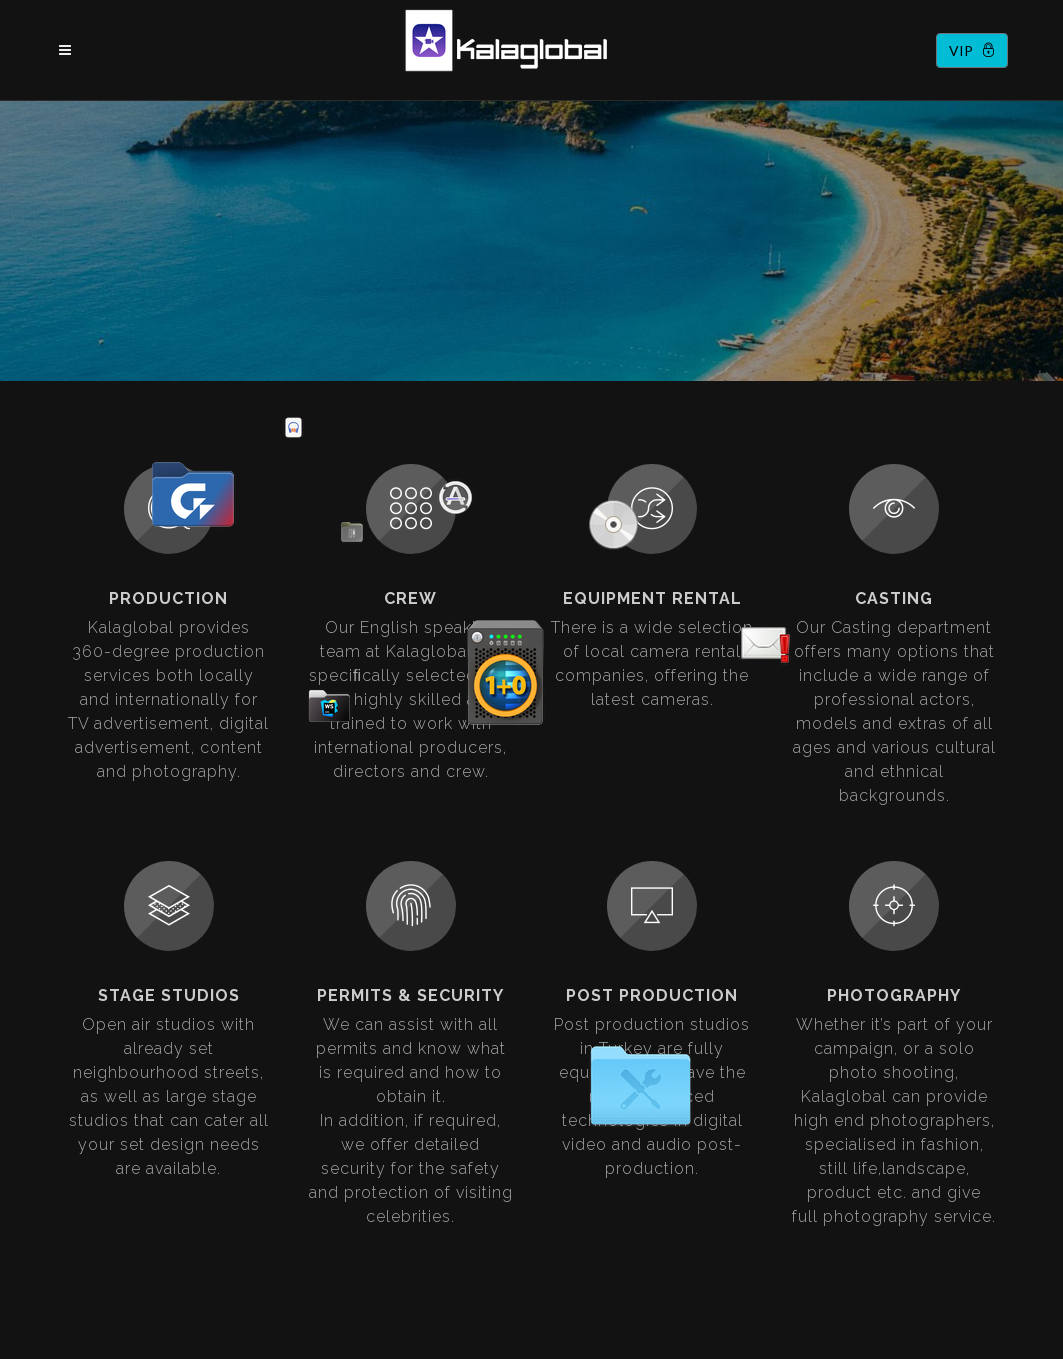  Describe the element at coordinates (192, 496) in the screenshot. I see `open gigabyte files or software folder` at that location.